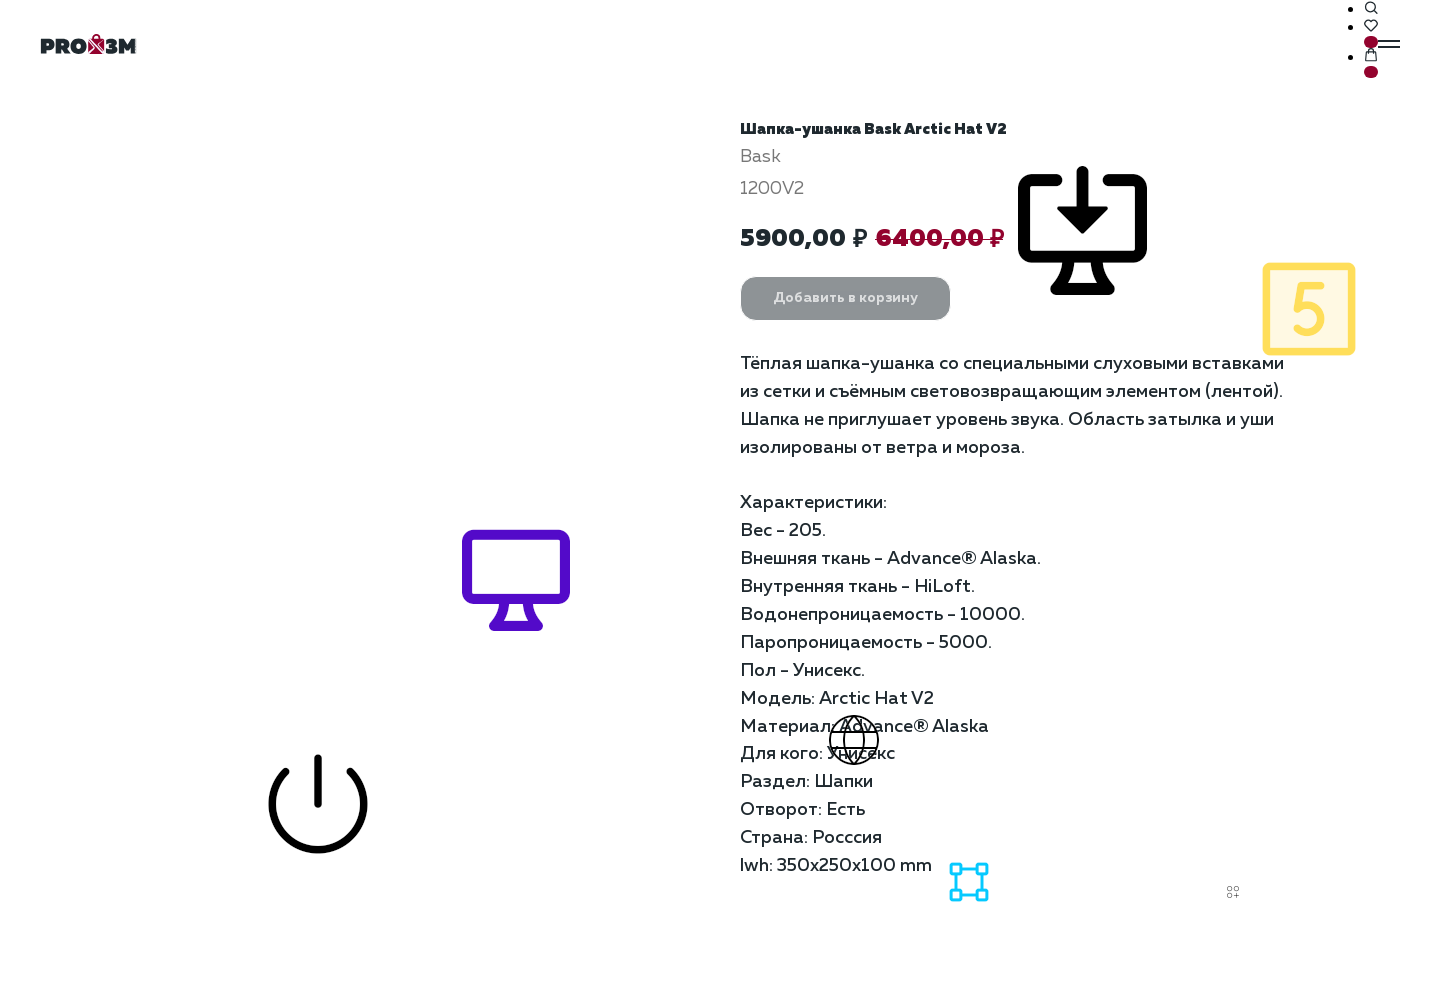  I want to click on turn device on or off, so click(318, 804).